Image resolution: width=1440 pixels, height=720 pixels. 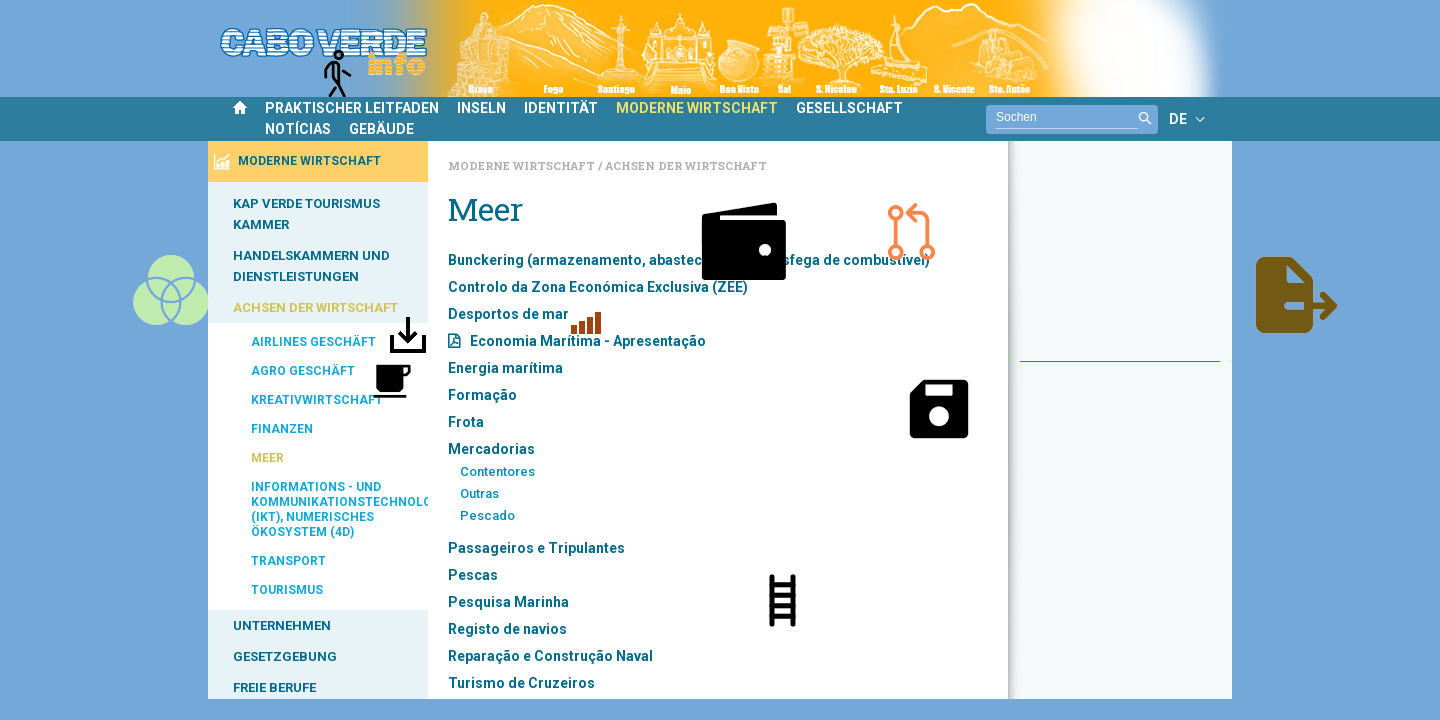 I want to click on select walking directions, so click(x=338, y=73).